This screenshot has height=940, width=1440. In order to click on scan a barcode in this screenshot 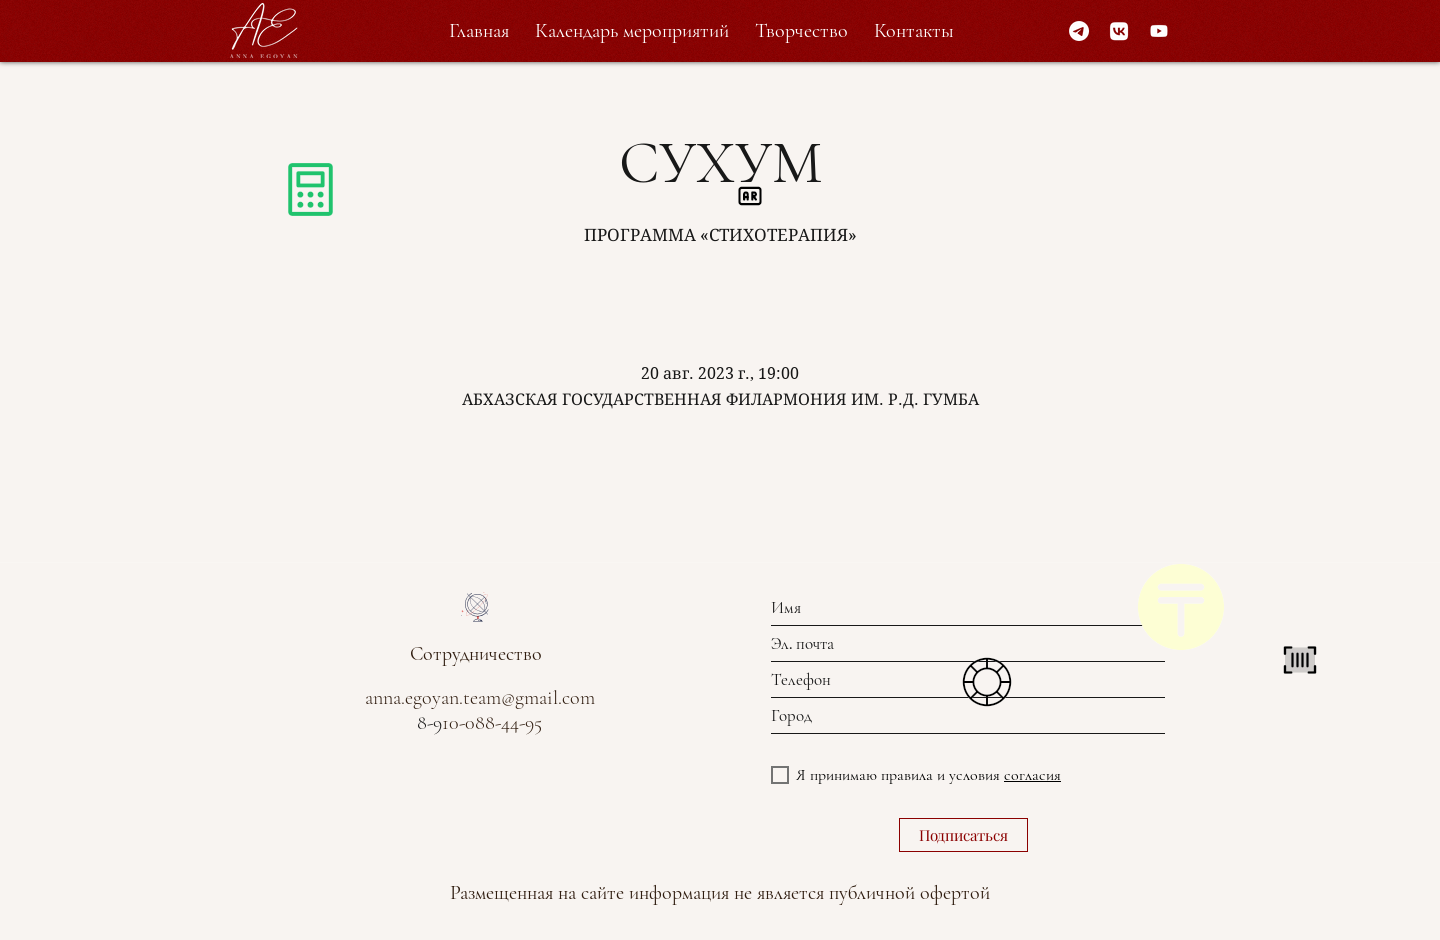, I will do `click(1300, 660)`.